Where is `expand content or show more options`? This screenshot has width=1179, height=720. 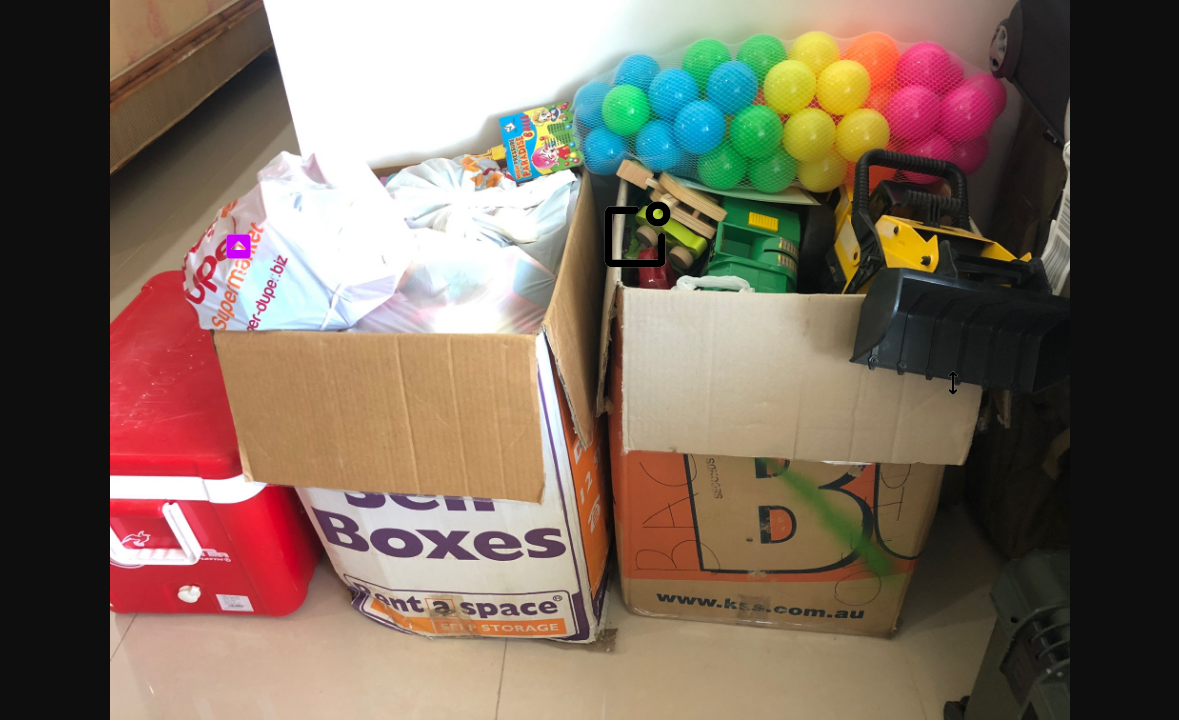
expand content or show more options is located at coordinates (238, 246).